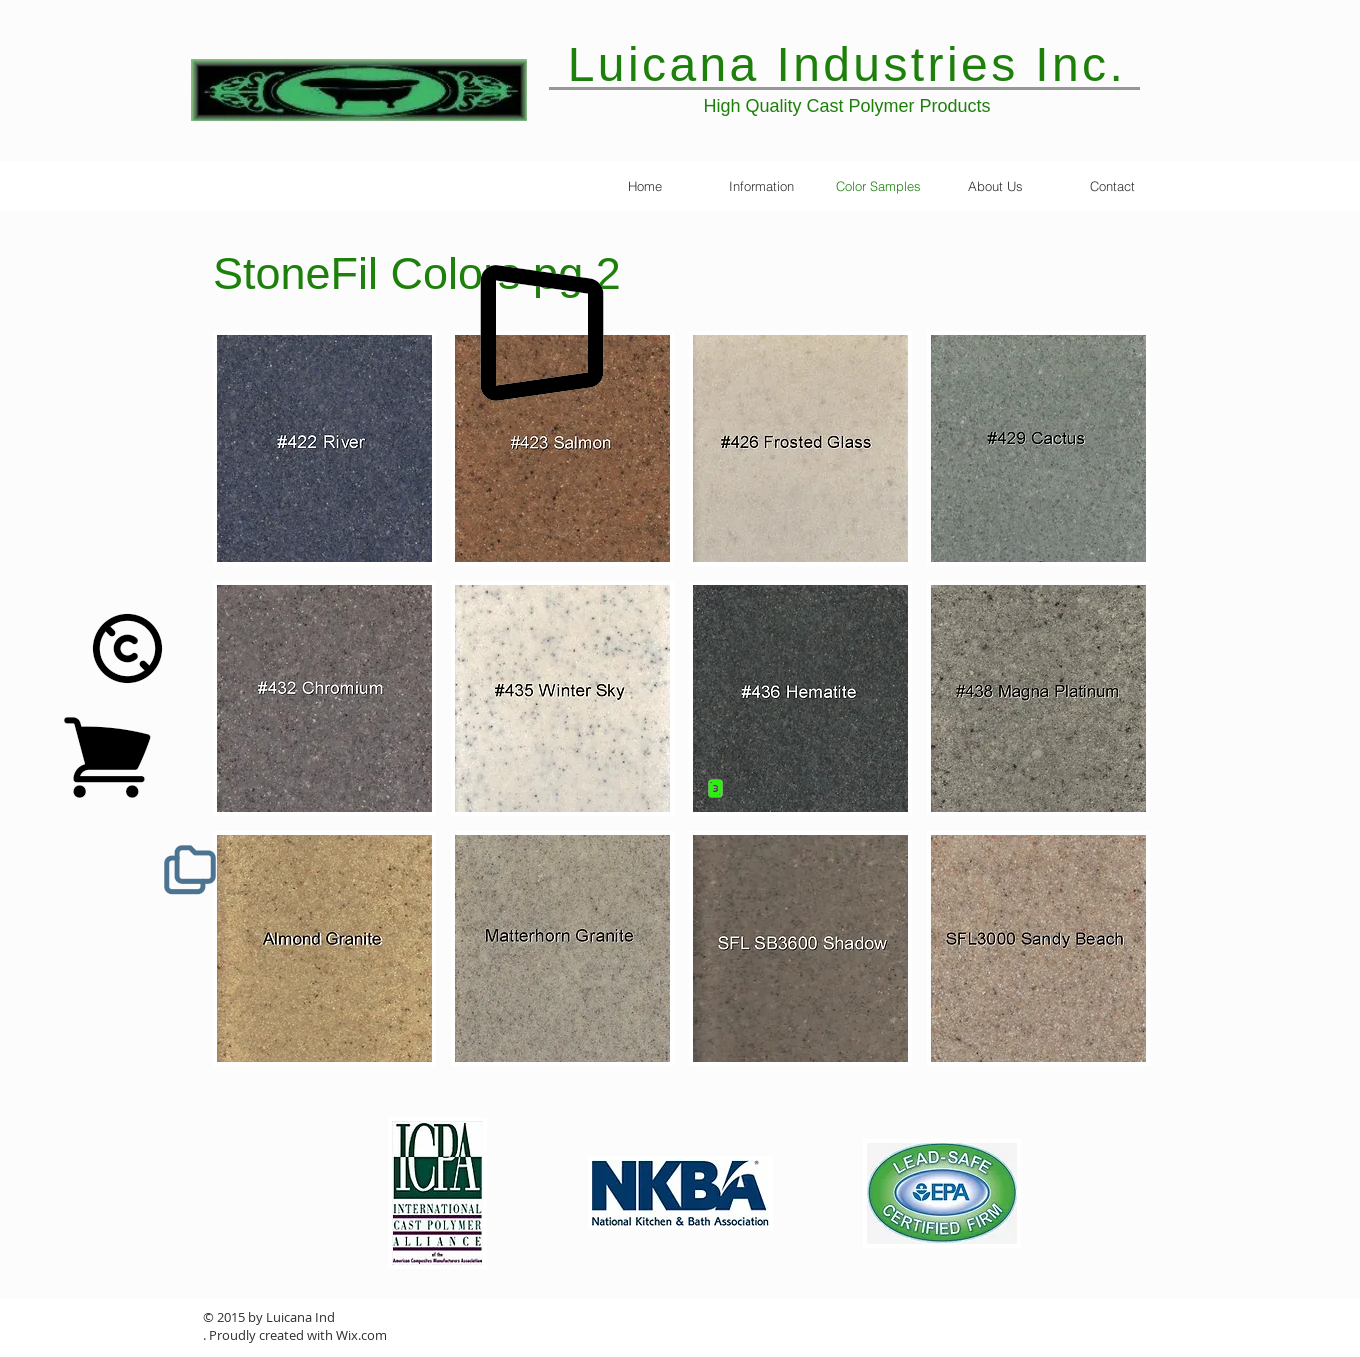 This screenshot has width=1360, height=1357. I want to click on indicates content is copyright-free or in the public domain, so click(127, 648).